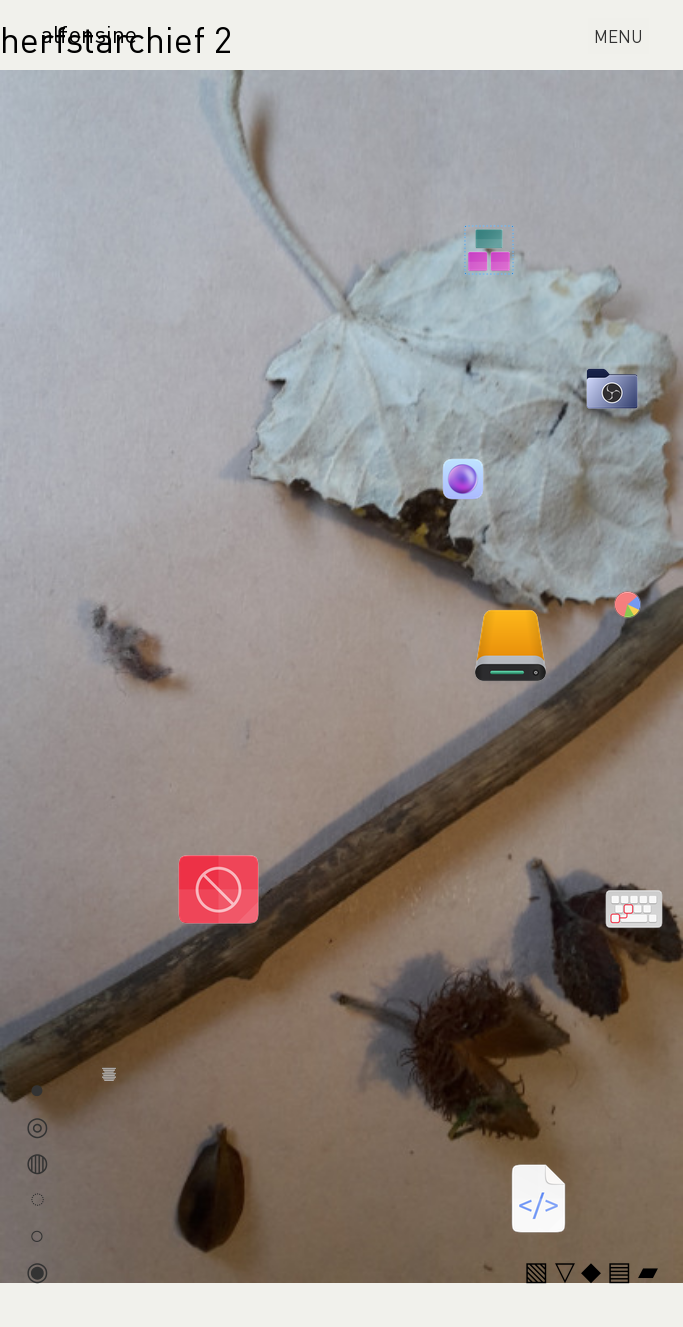 Image resolution: width=683 pixels, height=1327 pixels. Describe the element at coordinates (538, 1198) in the screenshot. I see `an html file or web document` at that location.